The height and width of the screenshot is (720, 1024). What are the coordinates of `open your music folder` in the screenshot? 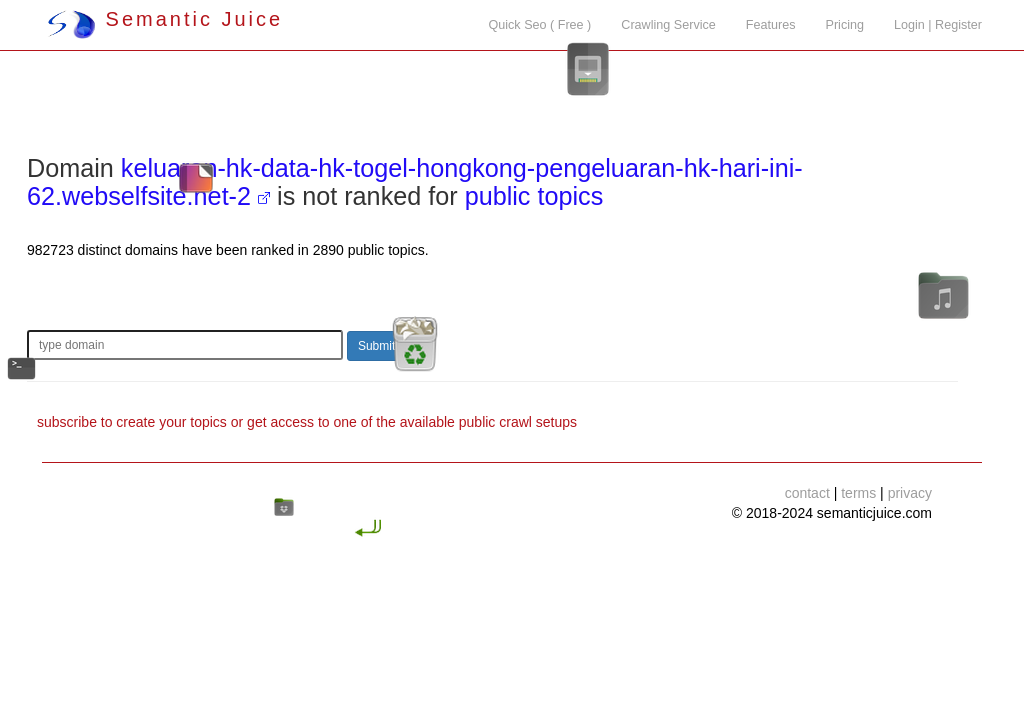 It's located at (943, 295).